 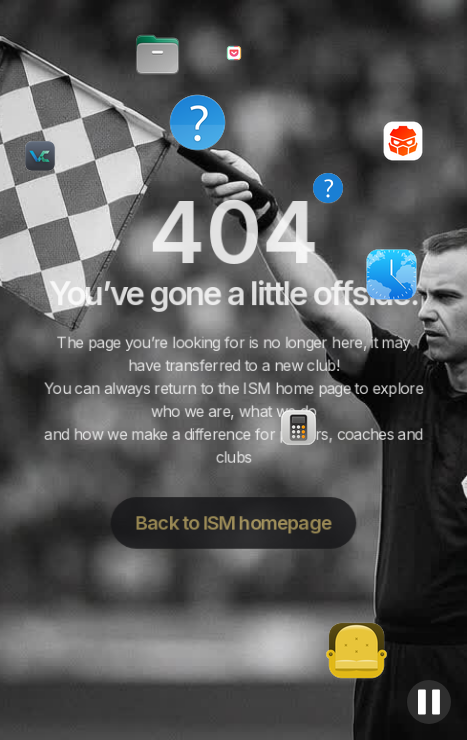 What do you see at coordinates (197, 122) in the screenshot?
I see `open the help center or documentation` at bounding box center [197, 122].